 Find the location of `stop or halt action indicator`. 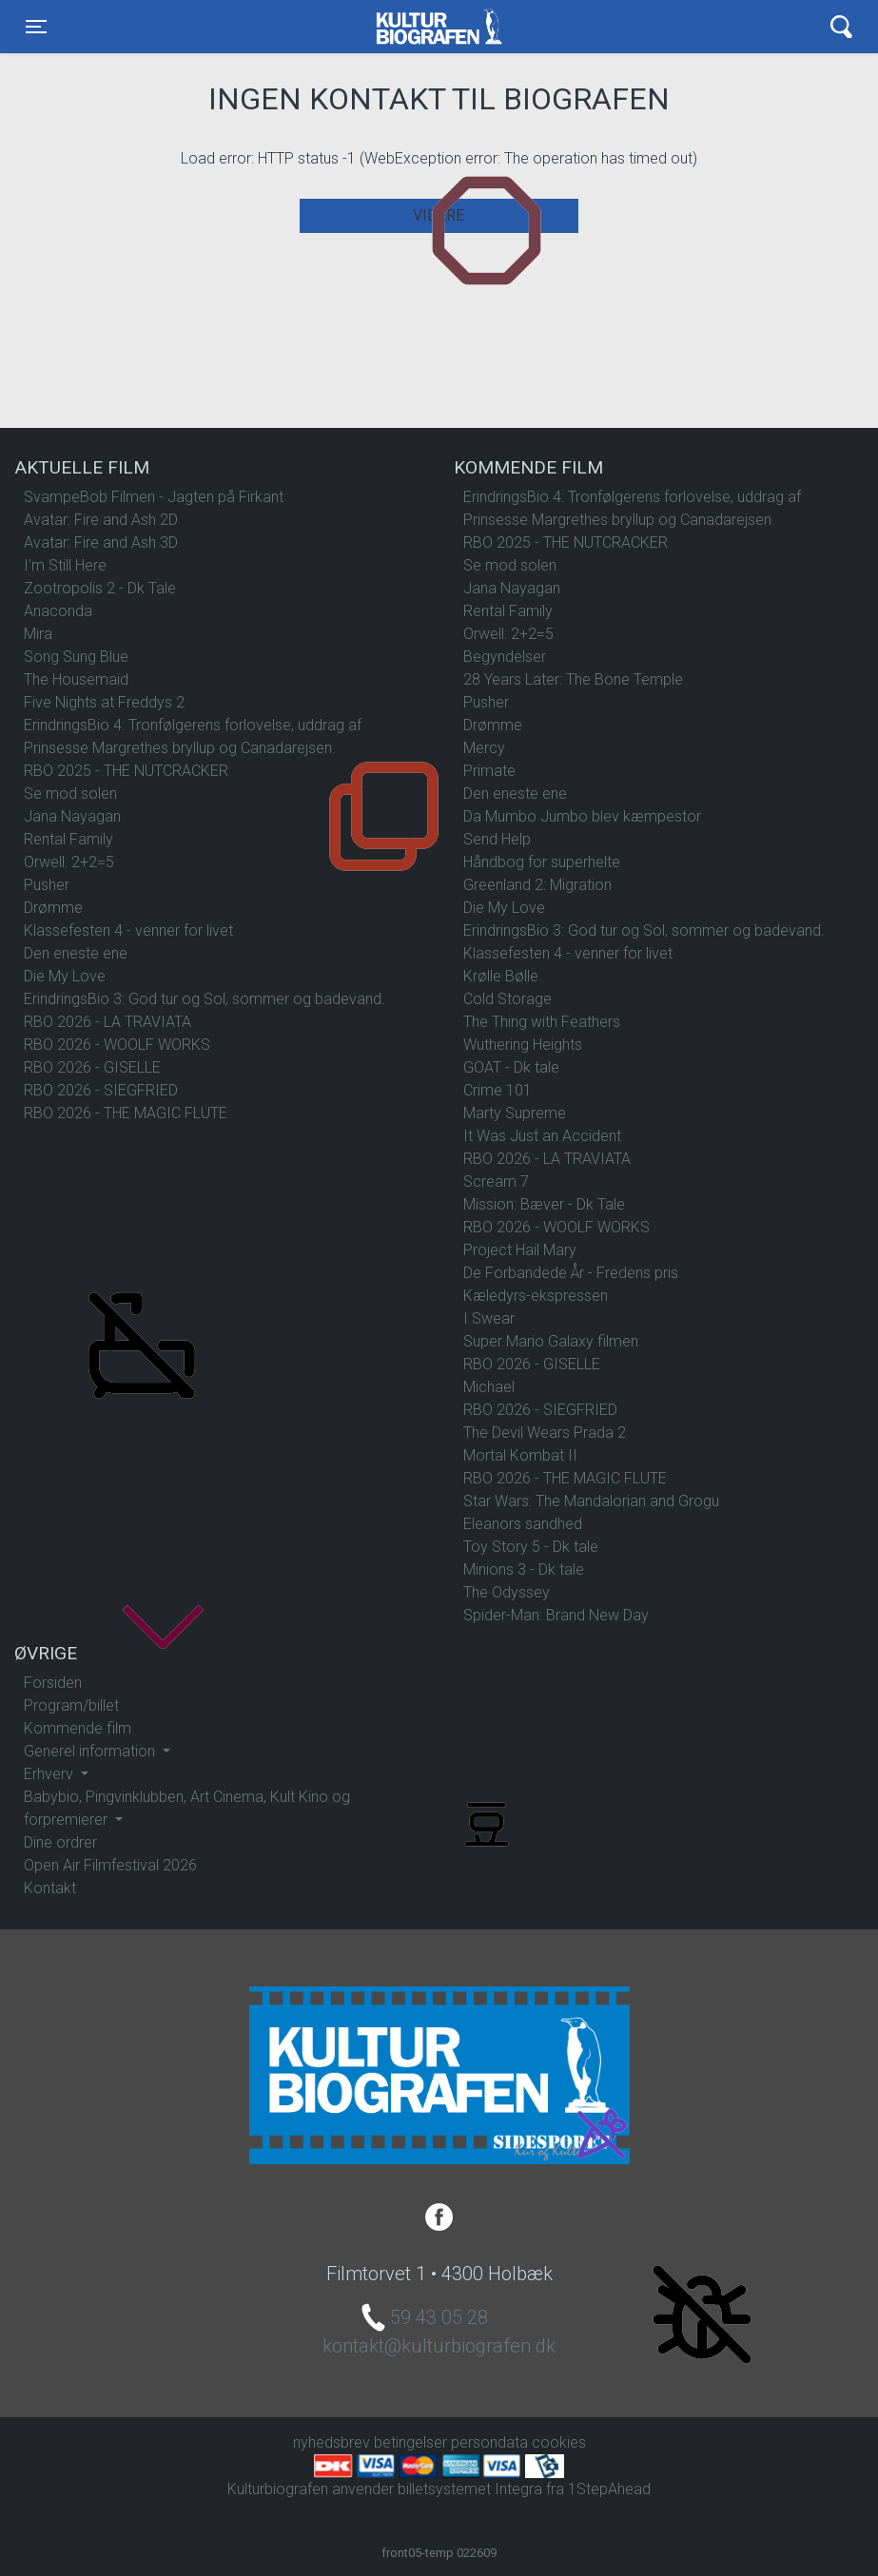

stop or halt action indicator is located at coordinates (486, 230).